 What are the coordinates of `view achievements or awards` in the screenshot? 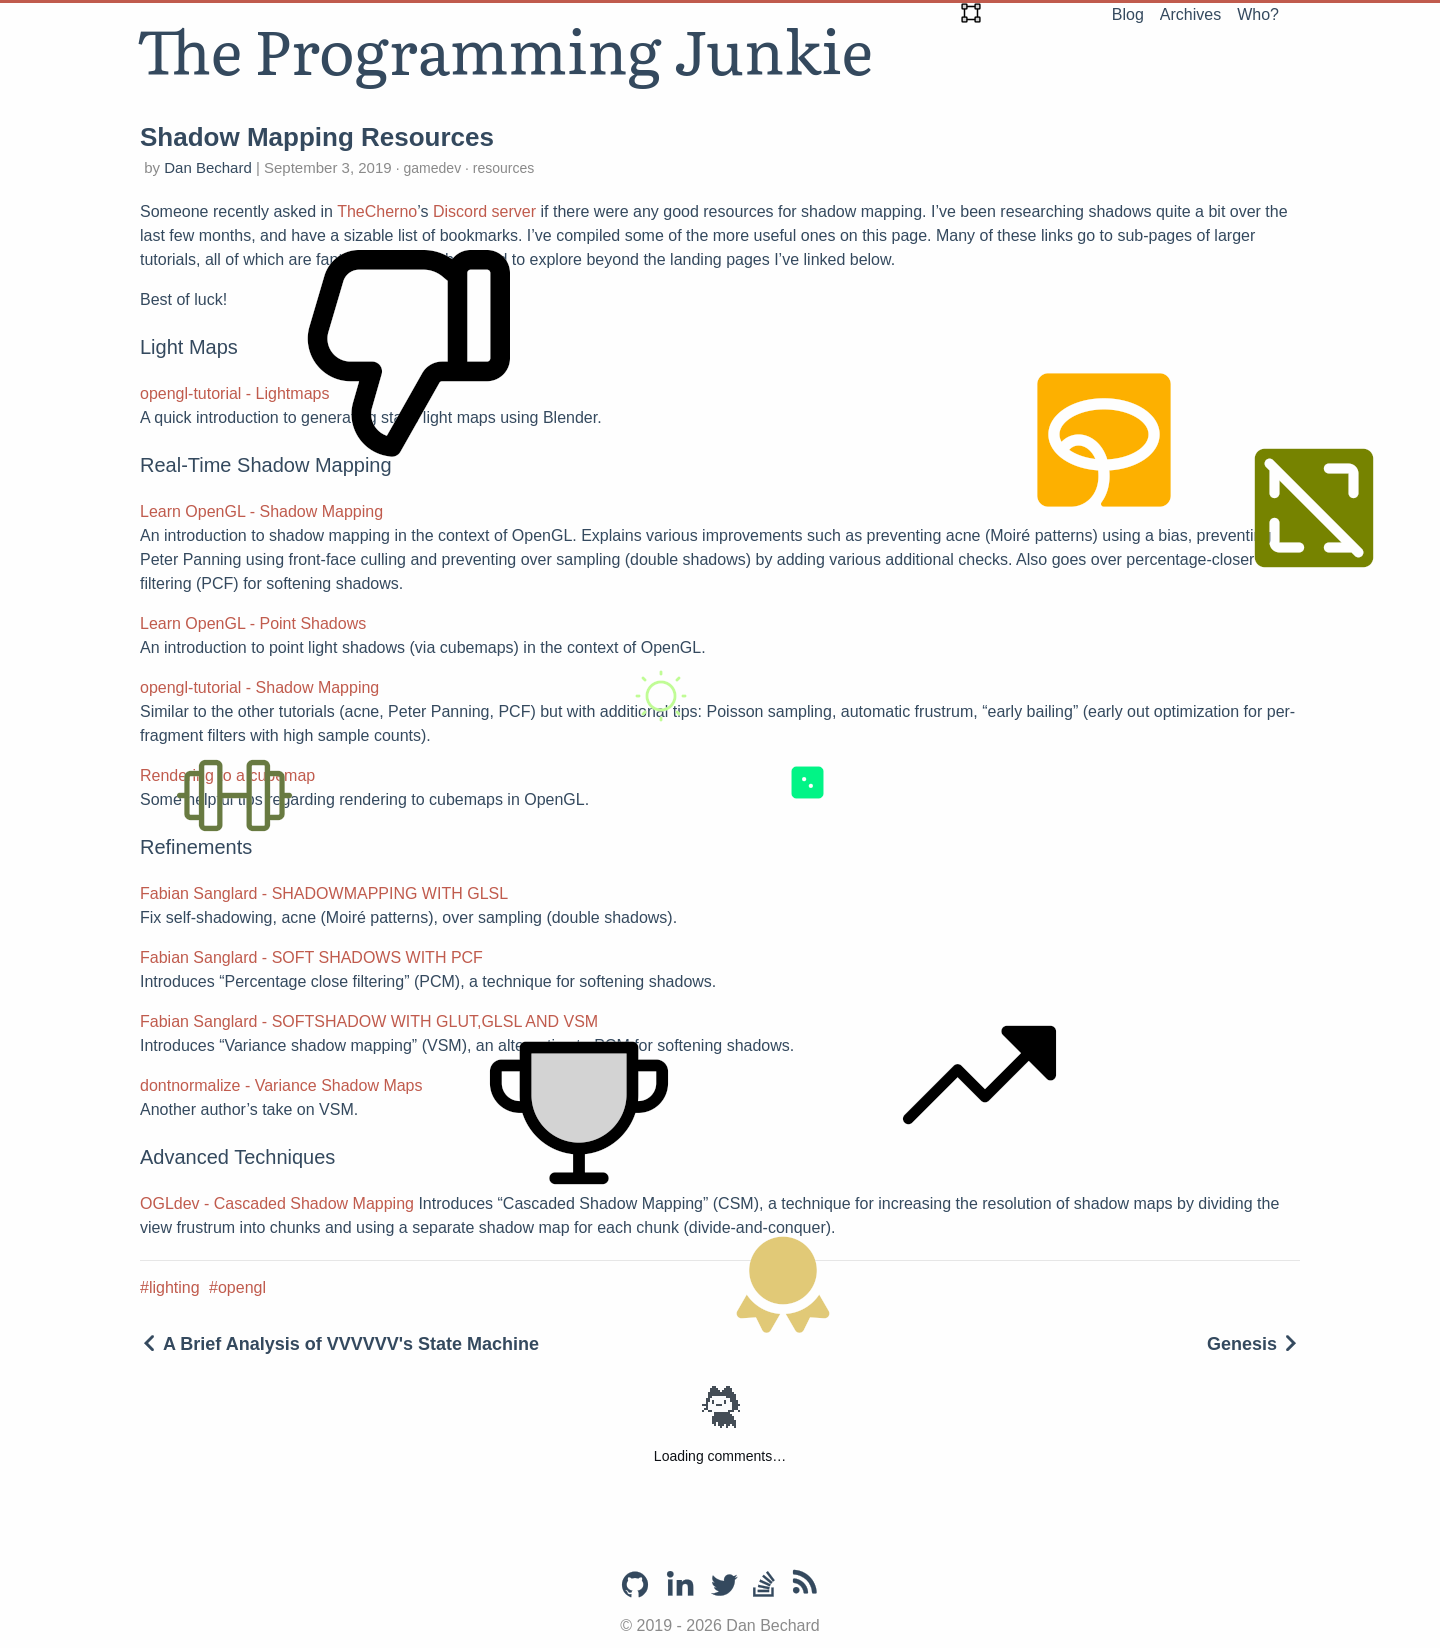 It's located at (783, 1285).